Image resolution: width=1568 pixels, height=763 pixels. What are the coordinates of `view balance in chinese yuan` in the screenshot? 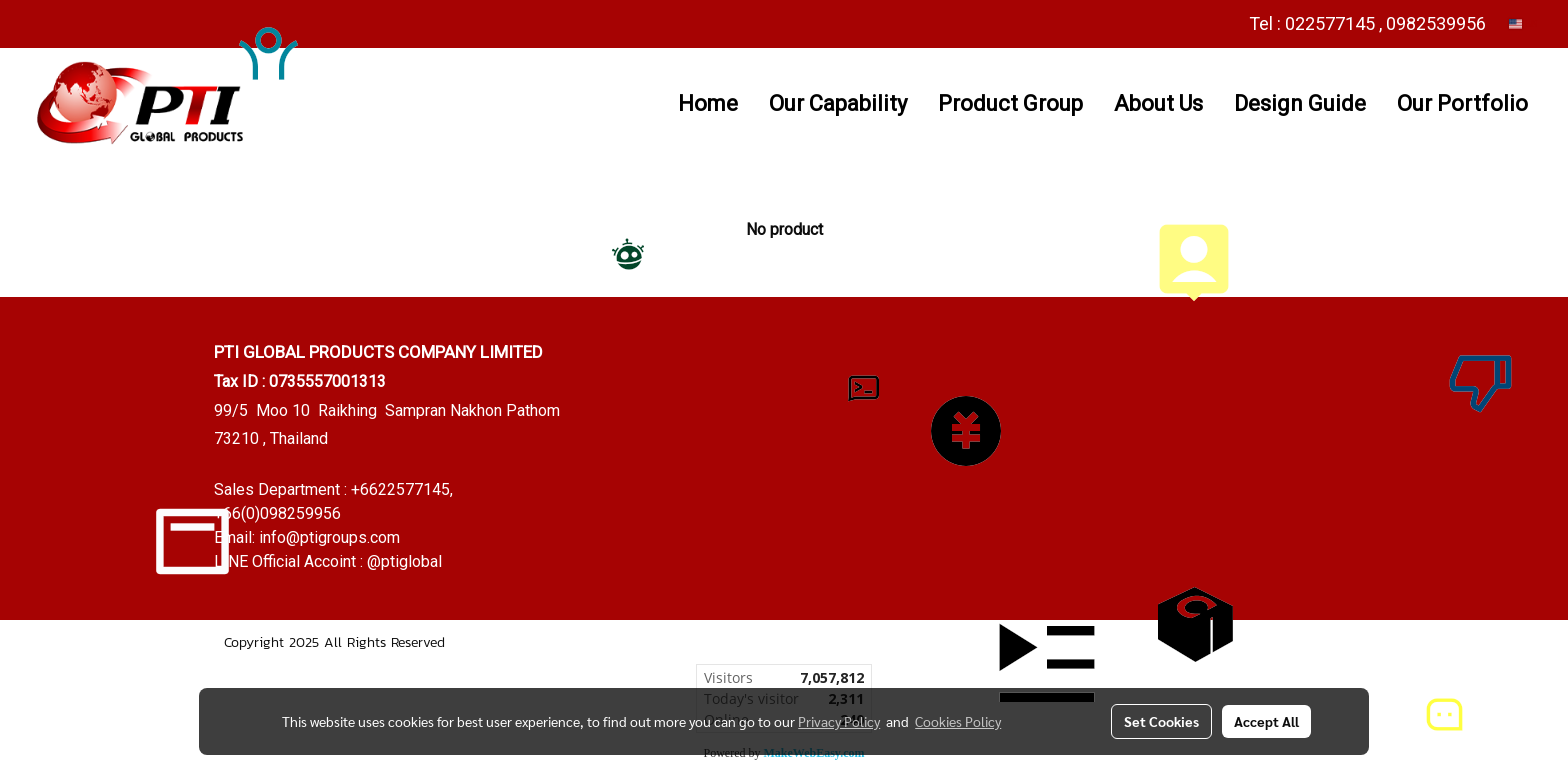 It's located at (966, 431).